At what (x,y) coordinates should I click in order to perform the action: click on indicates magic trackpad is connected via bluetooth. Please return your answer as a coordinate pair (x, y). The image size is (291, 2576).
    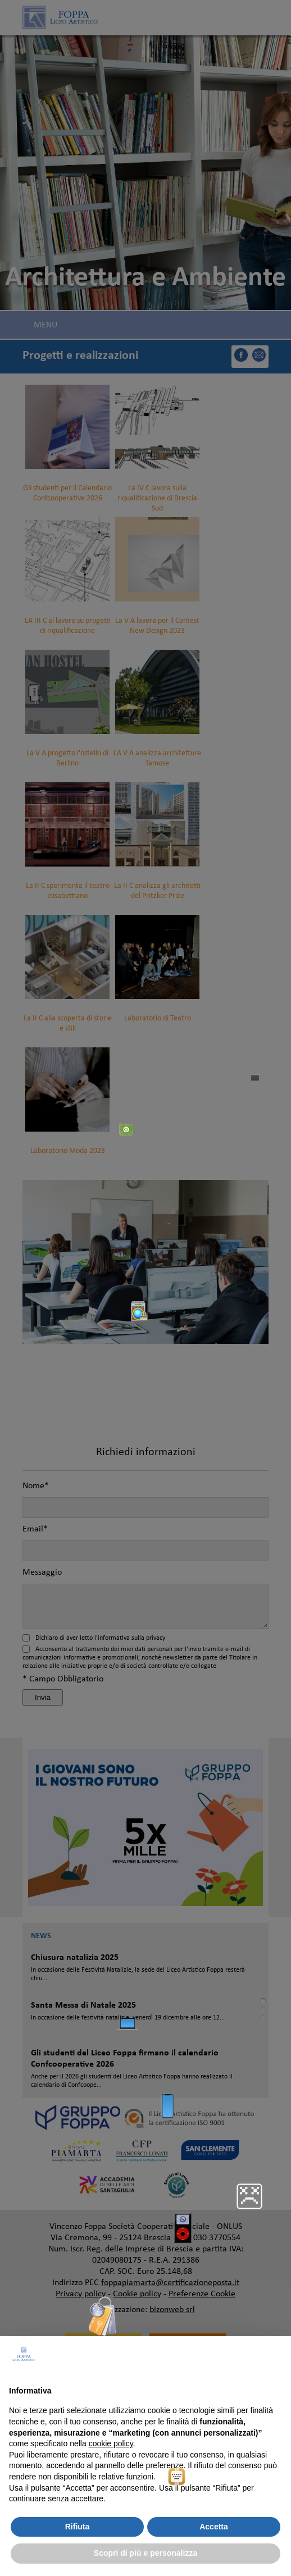
    Looking at the image, I should click on (255, 1078).